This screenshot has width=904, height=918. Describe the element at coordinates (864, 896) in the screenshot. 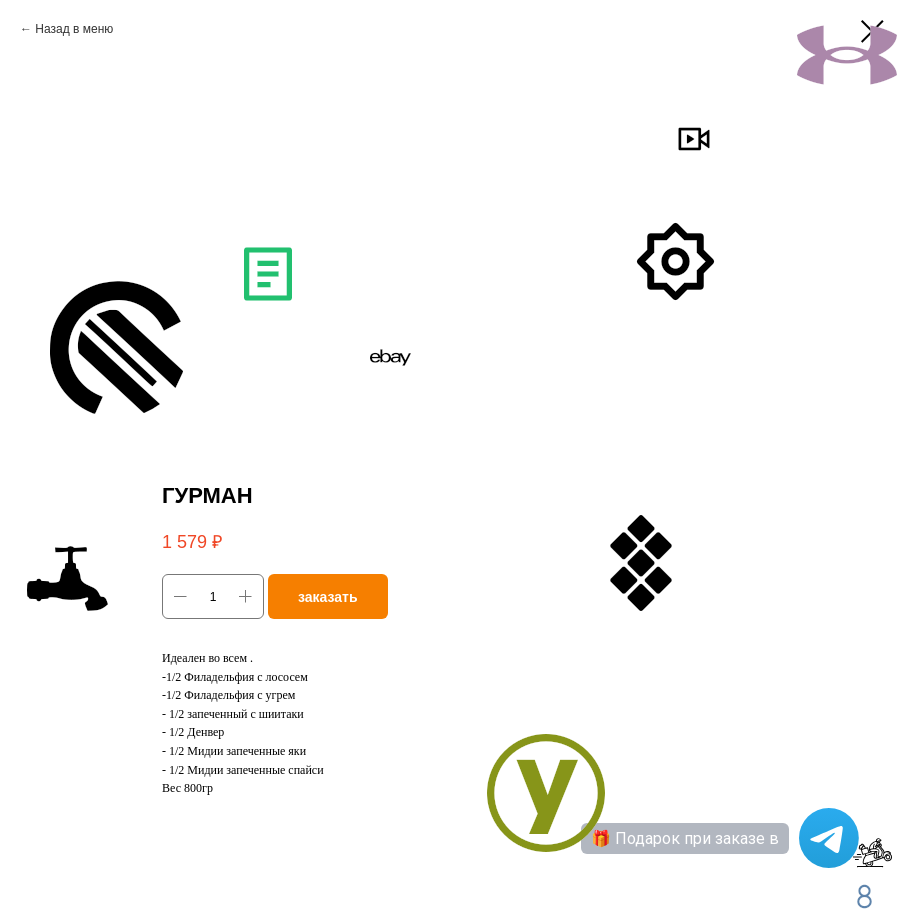

I see `indicates item number 8 in a list or sequence` at that location.